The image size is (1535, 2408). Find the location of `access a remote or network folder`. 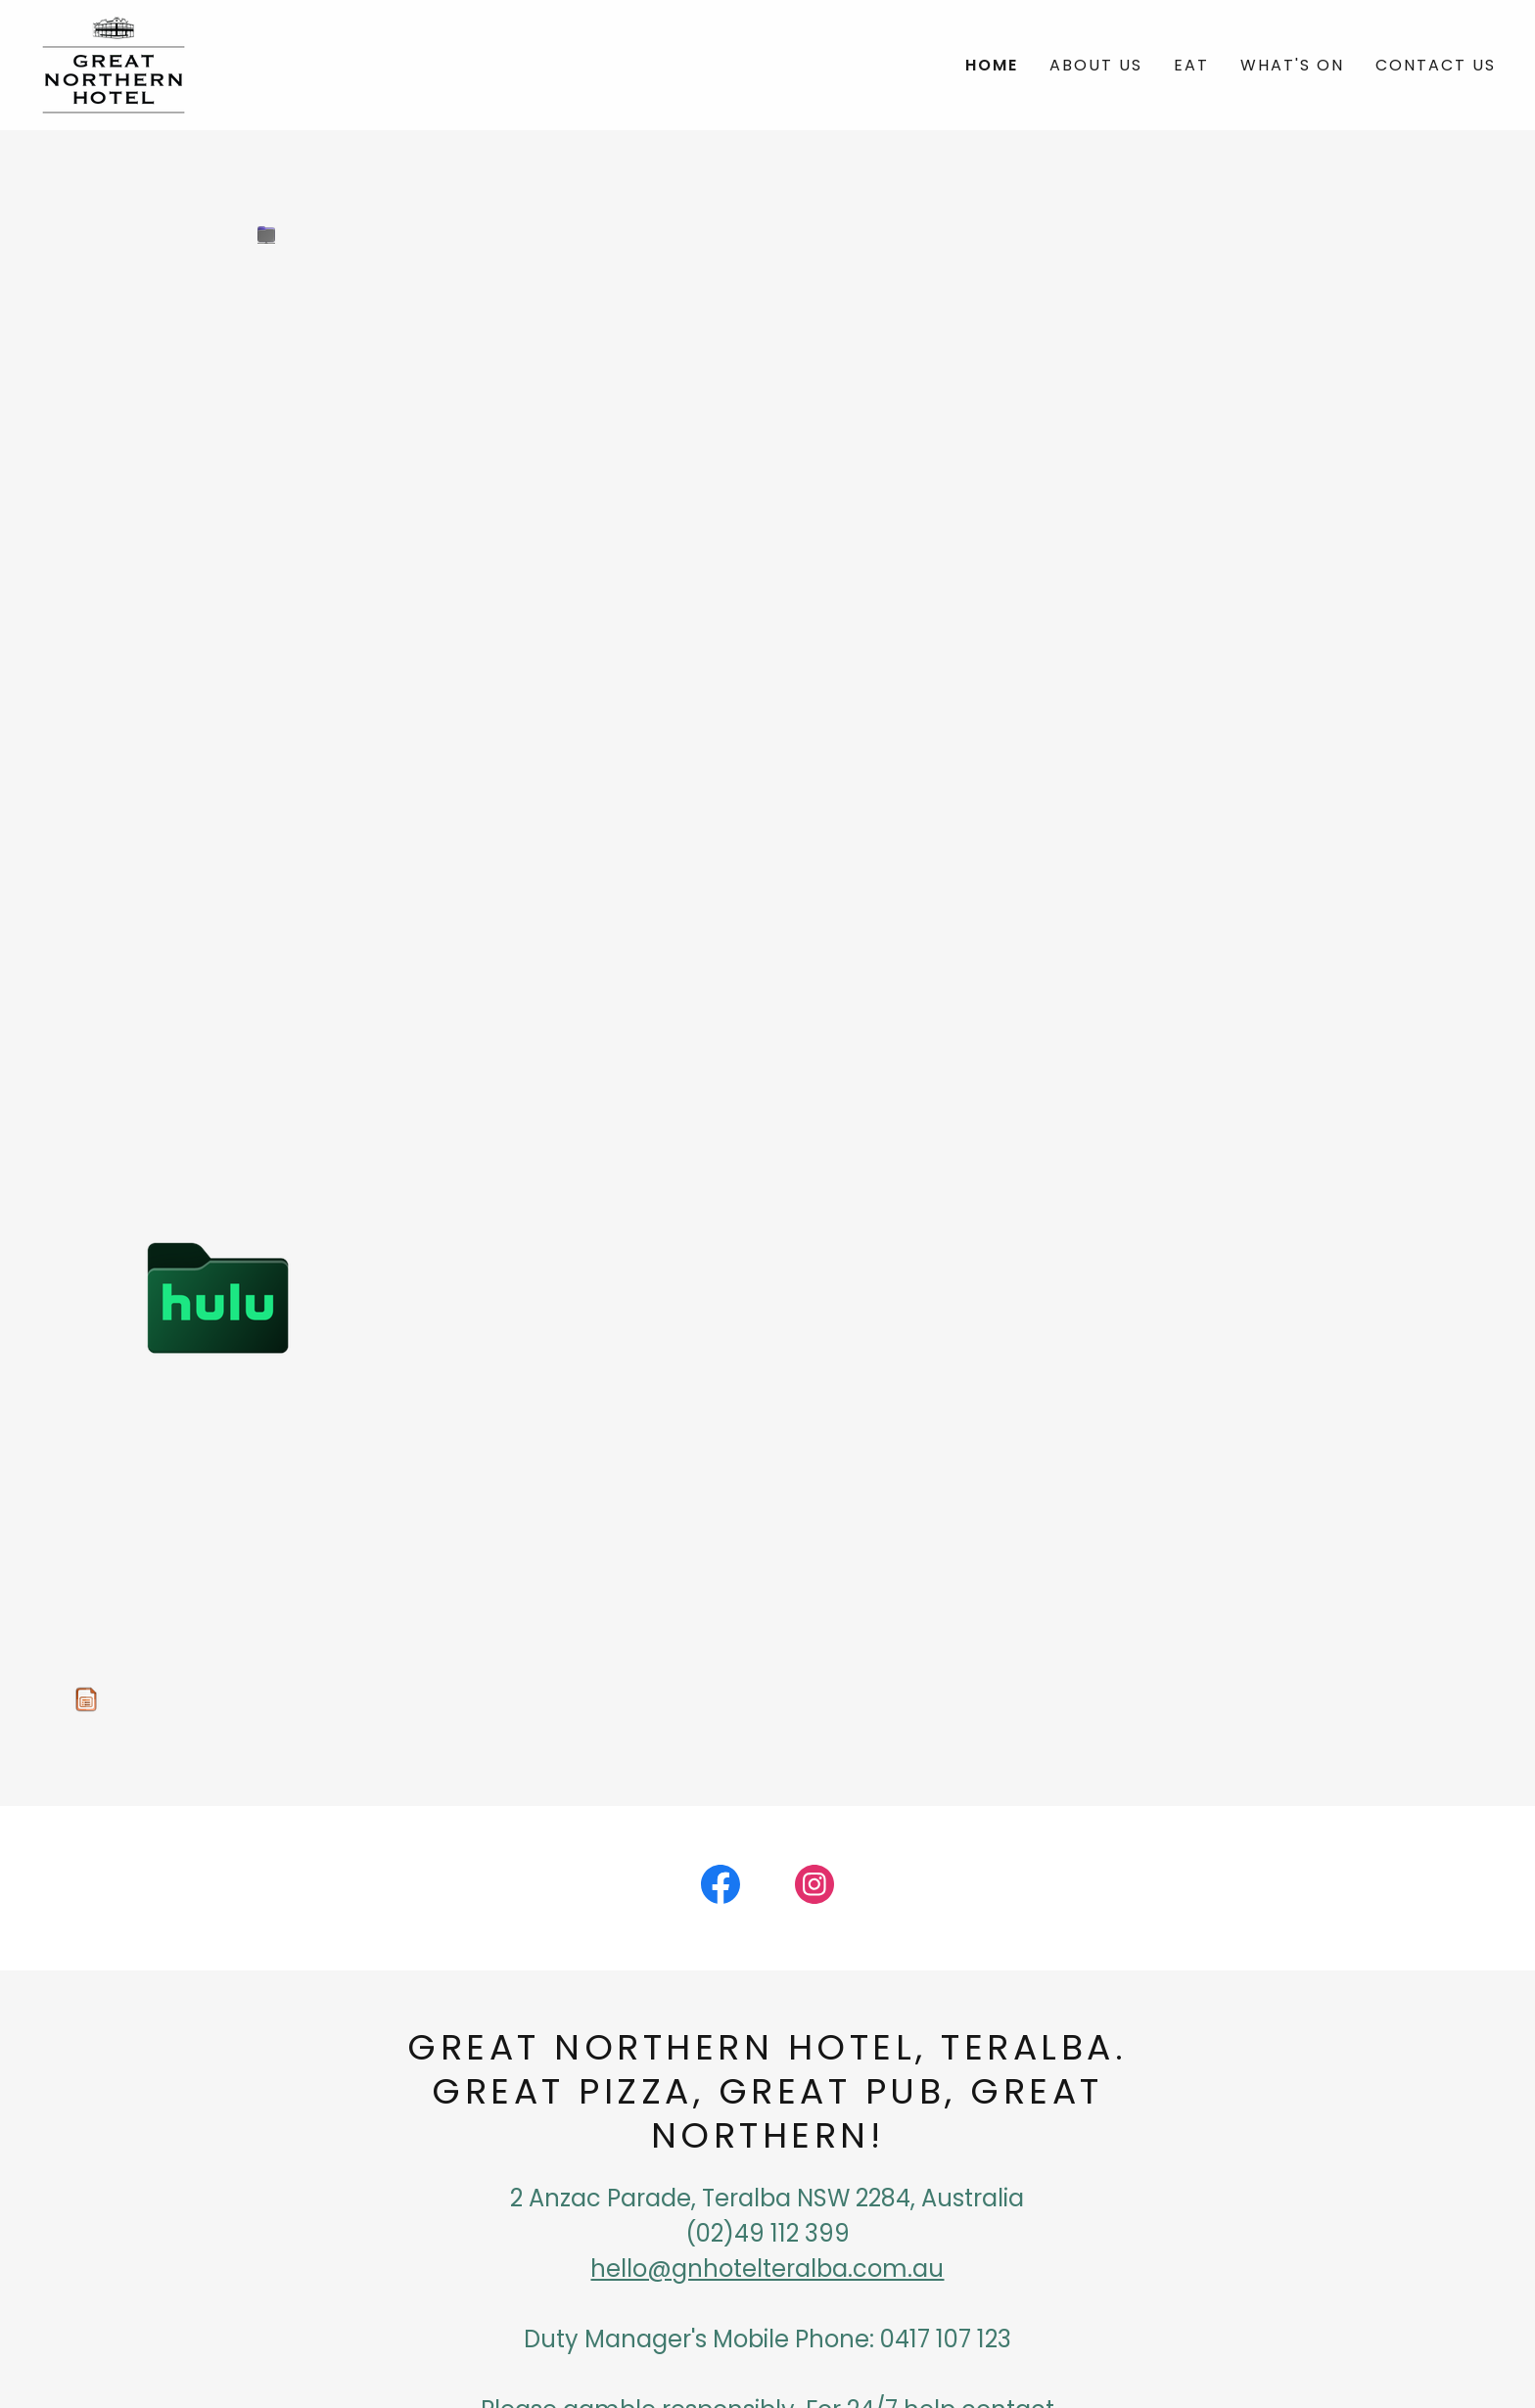

access a remote or network folder is located at coordinates (266, 235).